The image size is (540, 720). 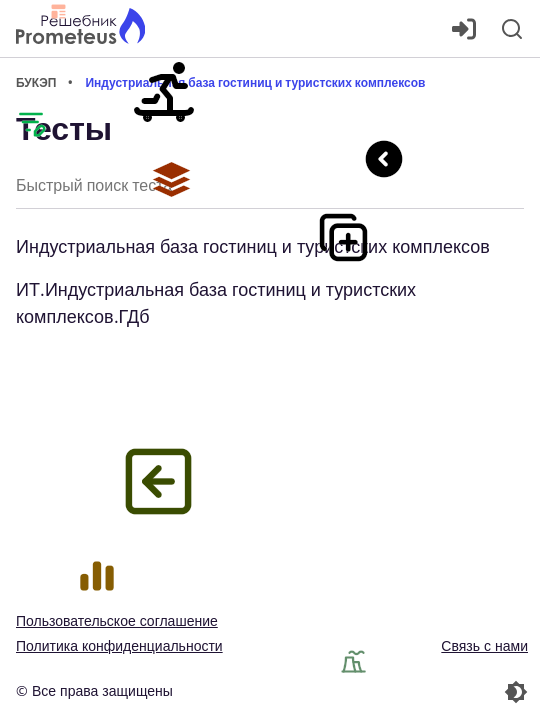 I want to click on access document templates, so click(x=58, y=11).